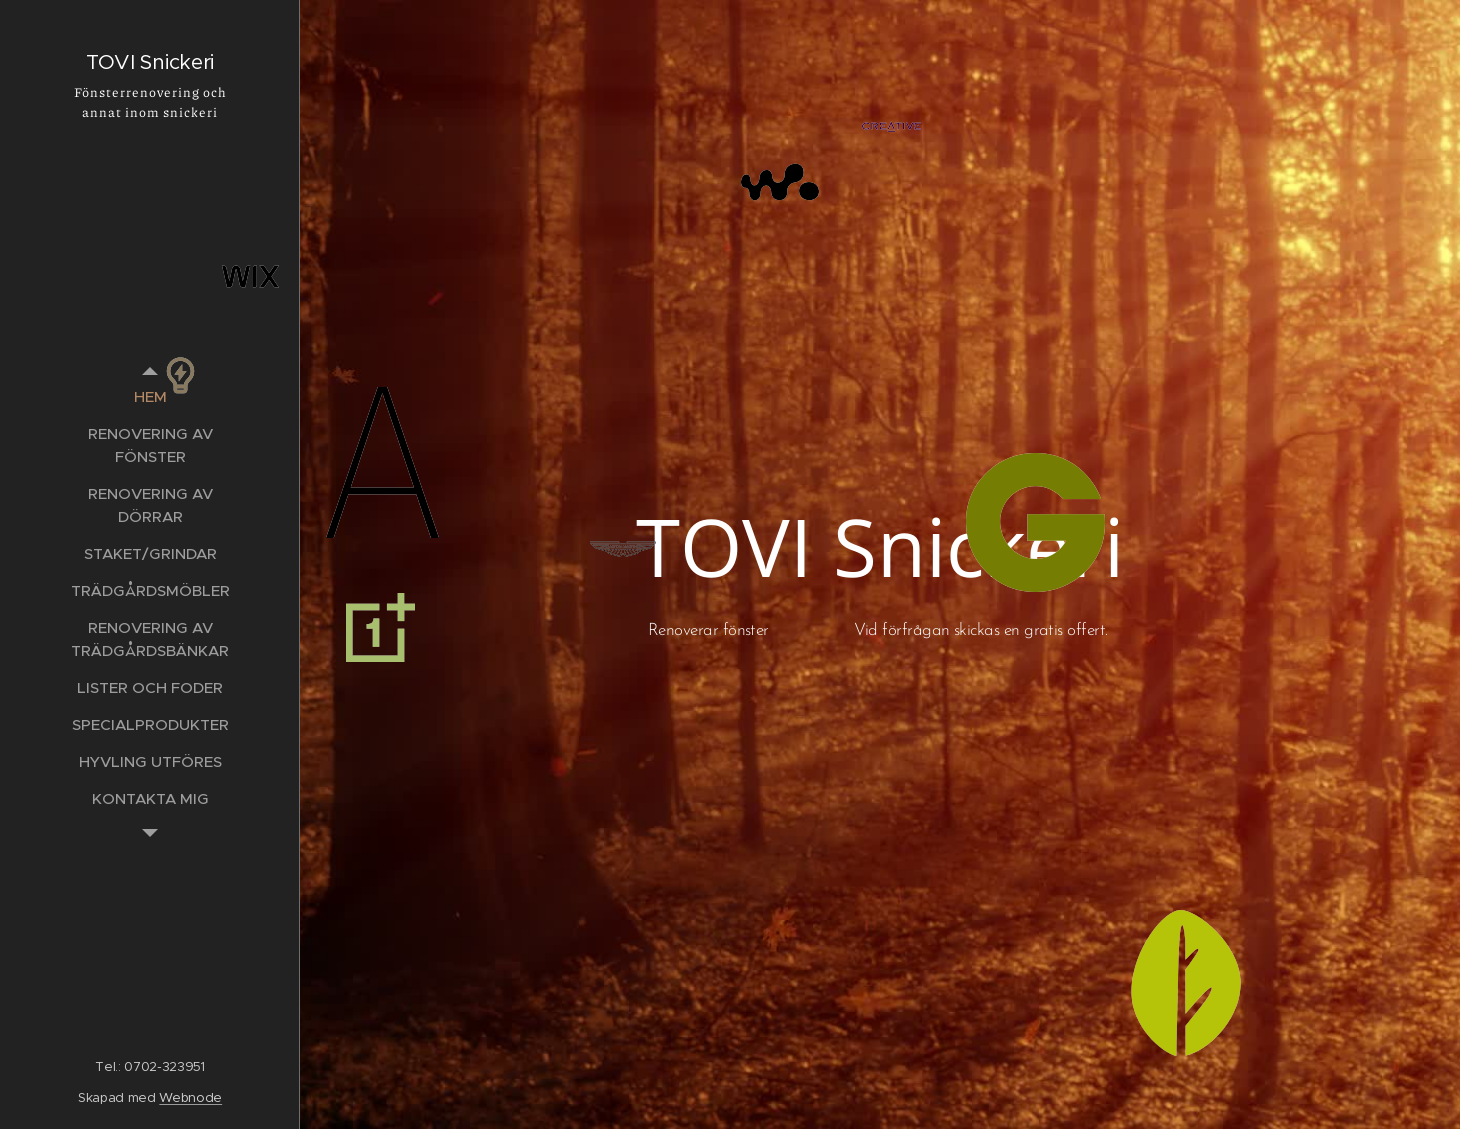  Describe the element at coordinates (180, 374) in the screenshot. I see `indicates a new idea or inspiration` at that location.